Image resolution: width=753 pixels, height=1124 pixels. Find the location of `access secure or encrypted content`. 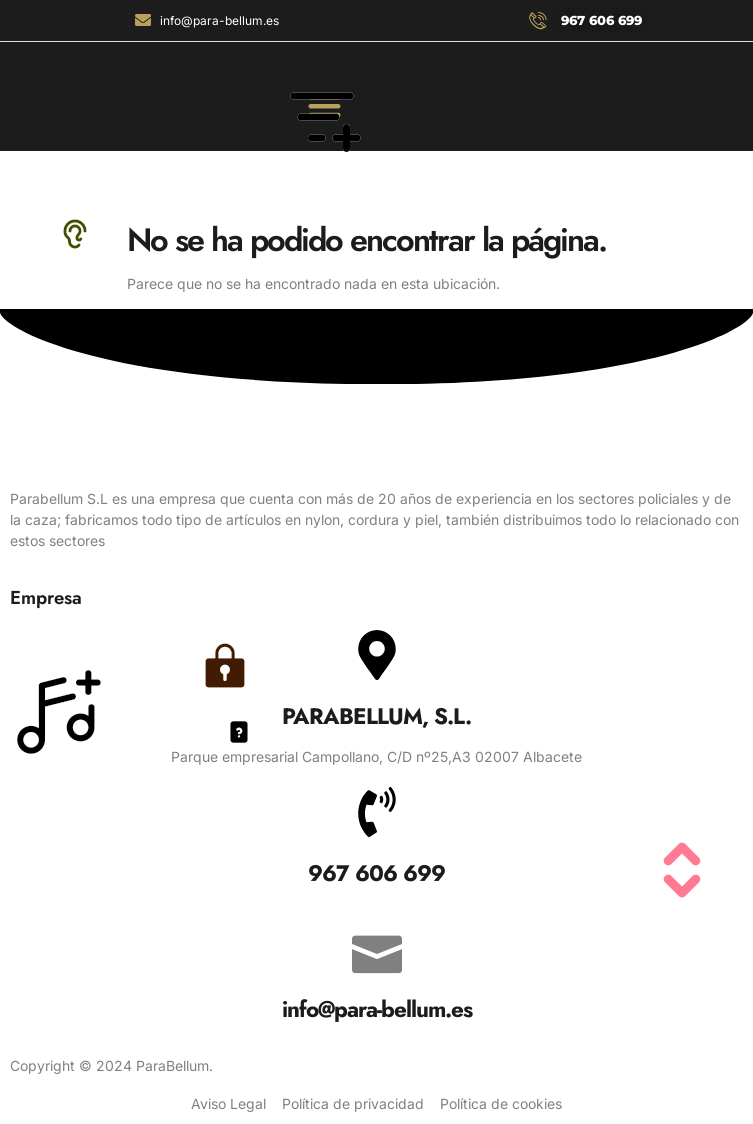

access secure or encrypted content is located at coordinates (225, 668).